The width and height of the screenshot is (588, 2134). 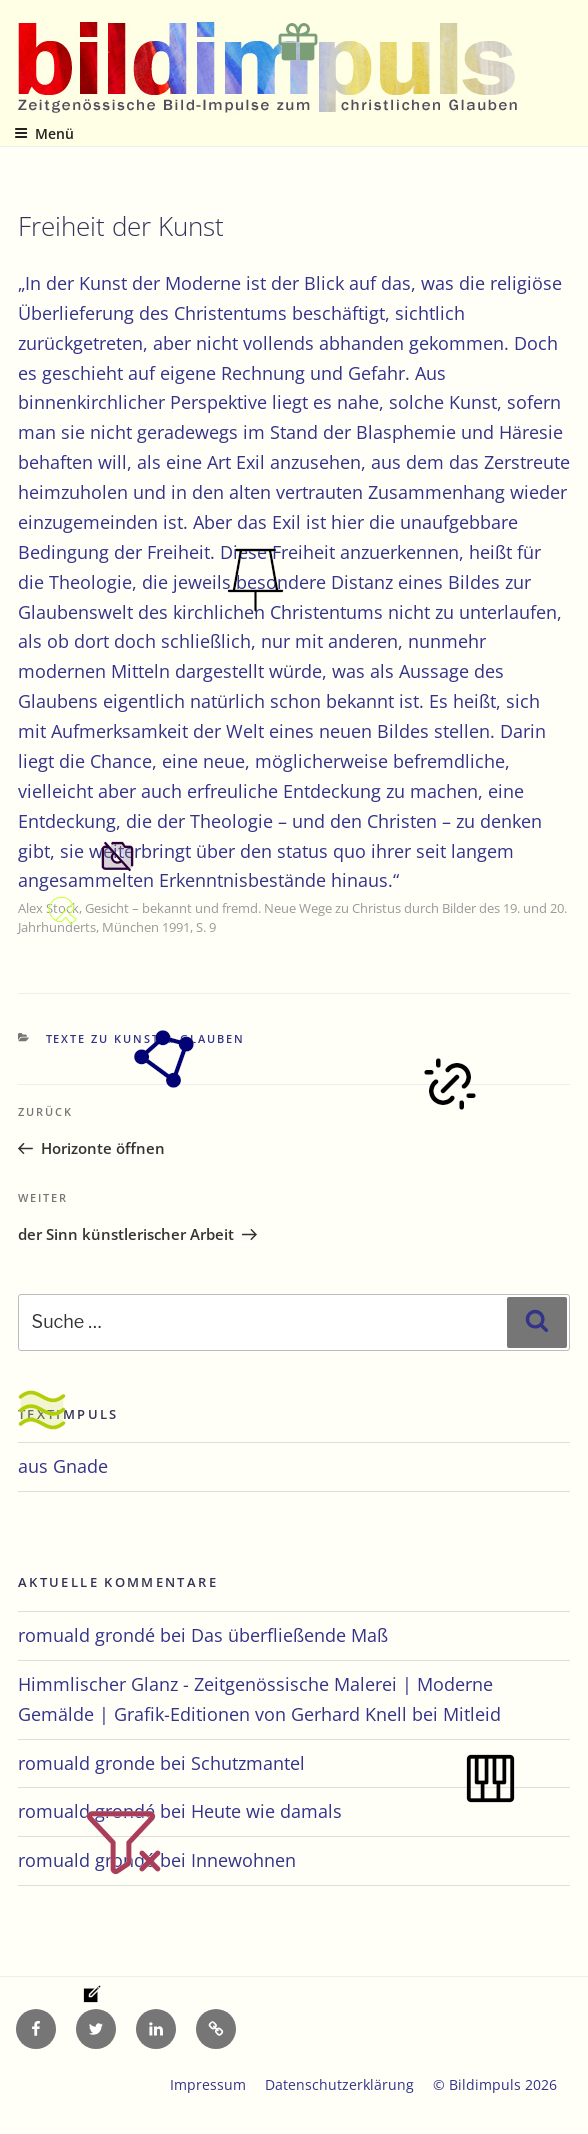 I want to click on clear all active filters, so click(x=121, y=1840).